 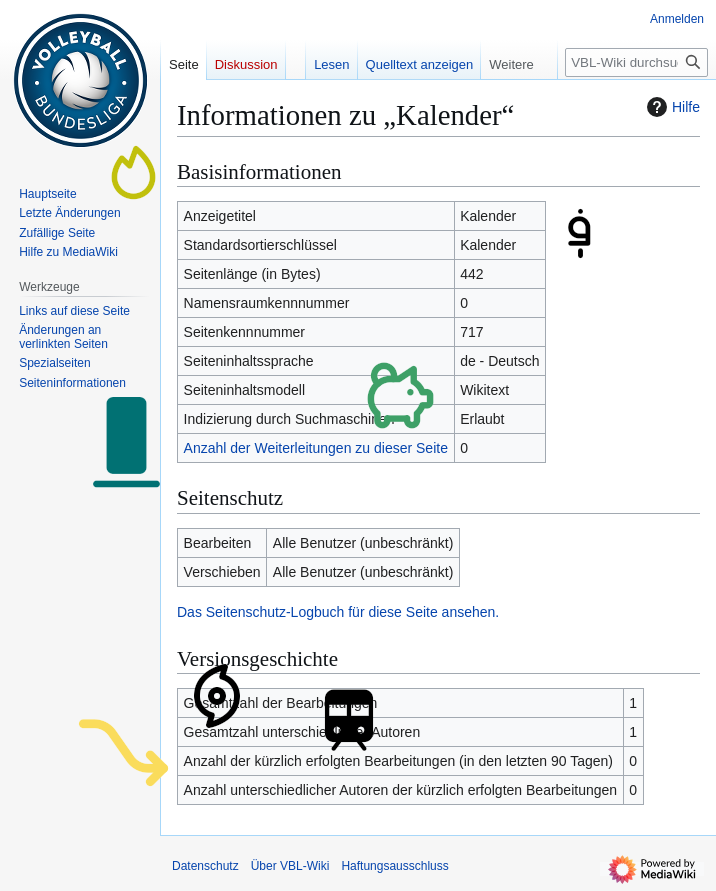 What do you see at coordinates (349, 718) in the screenshot?
I see `access train schedules or railway information` at bounding box center [349, 718].